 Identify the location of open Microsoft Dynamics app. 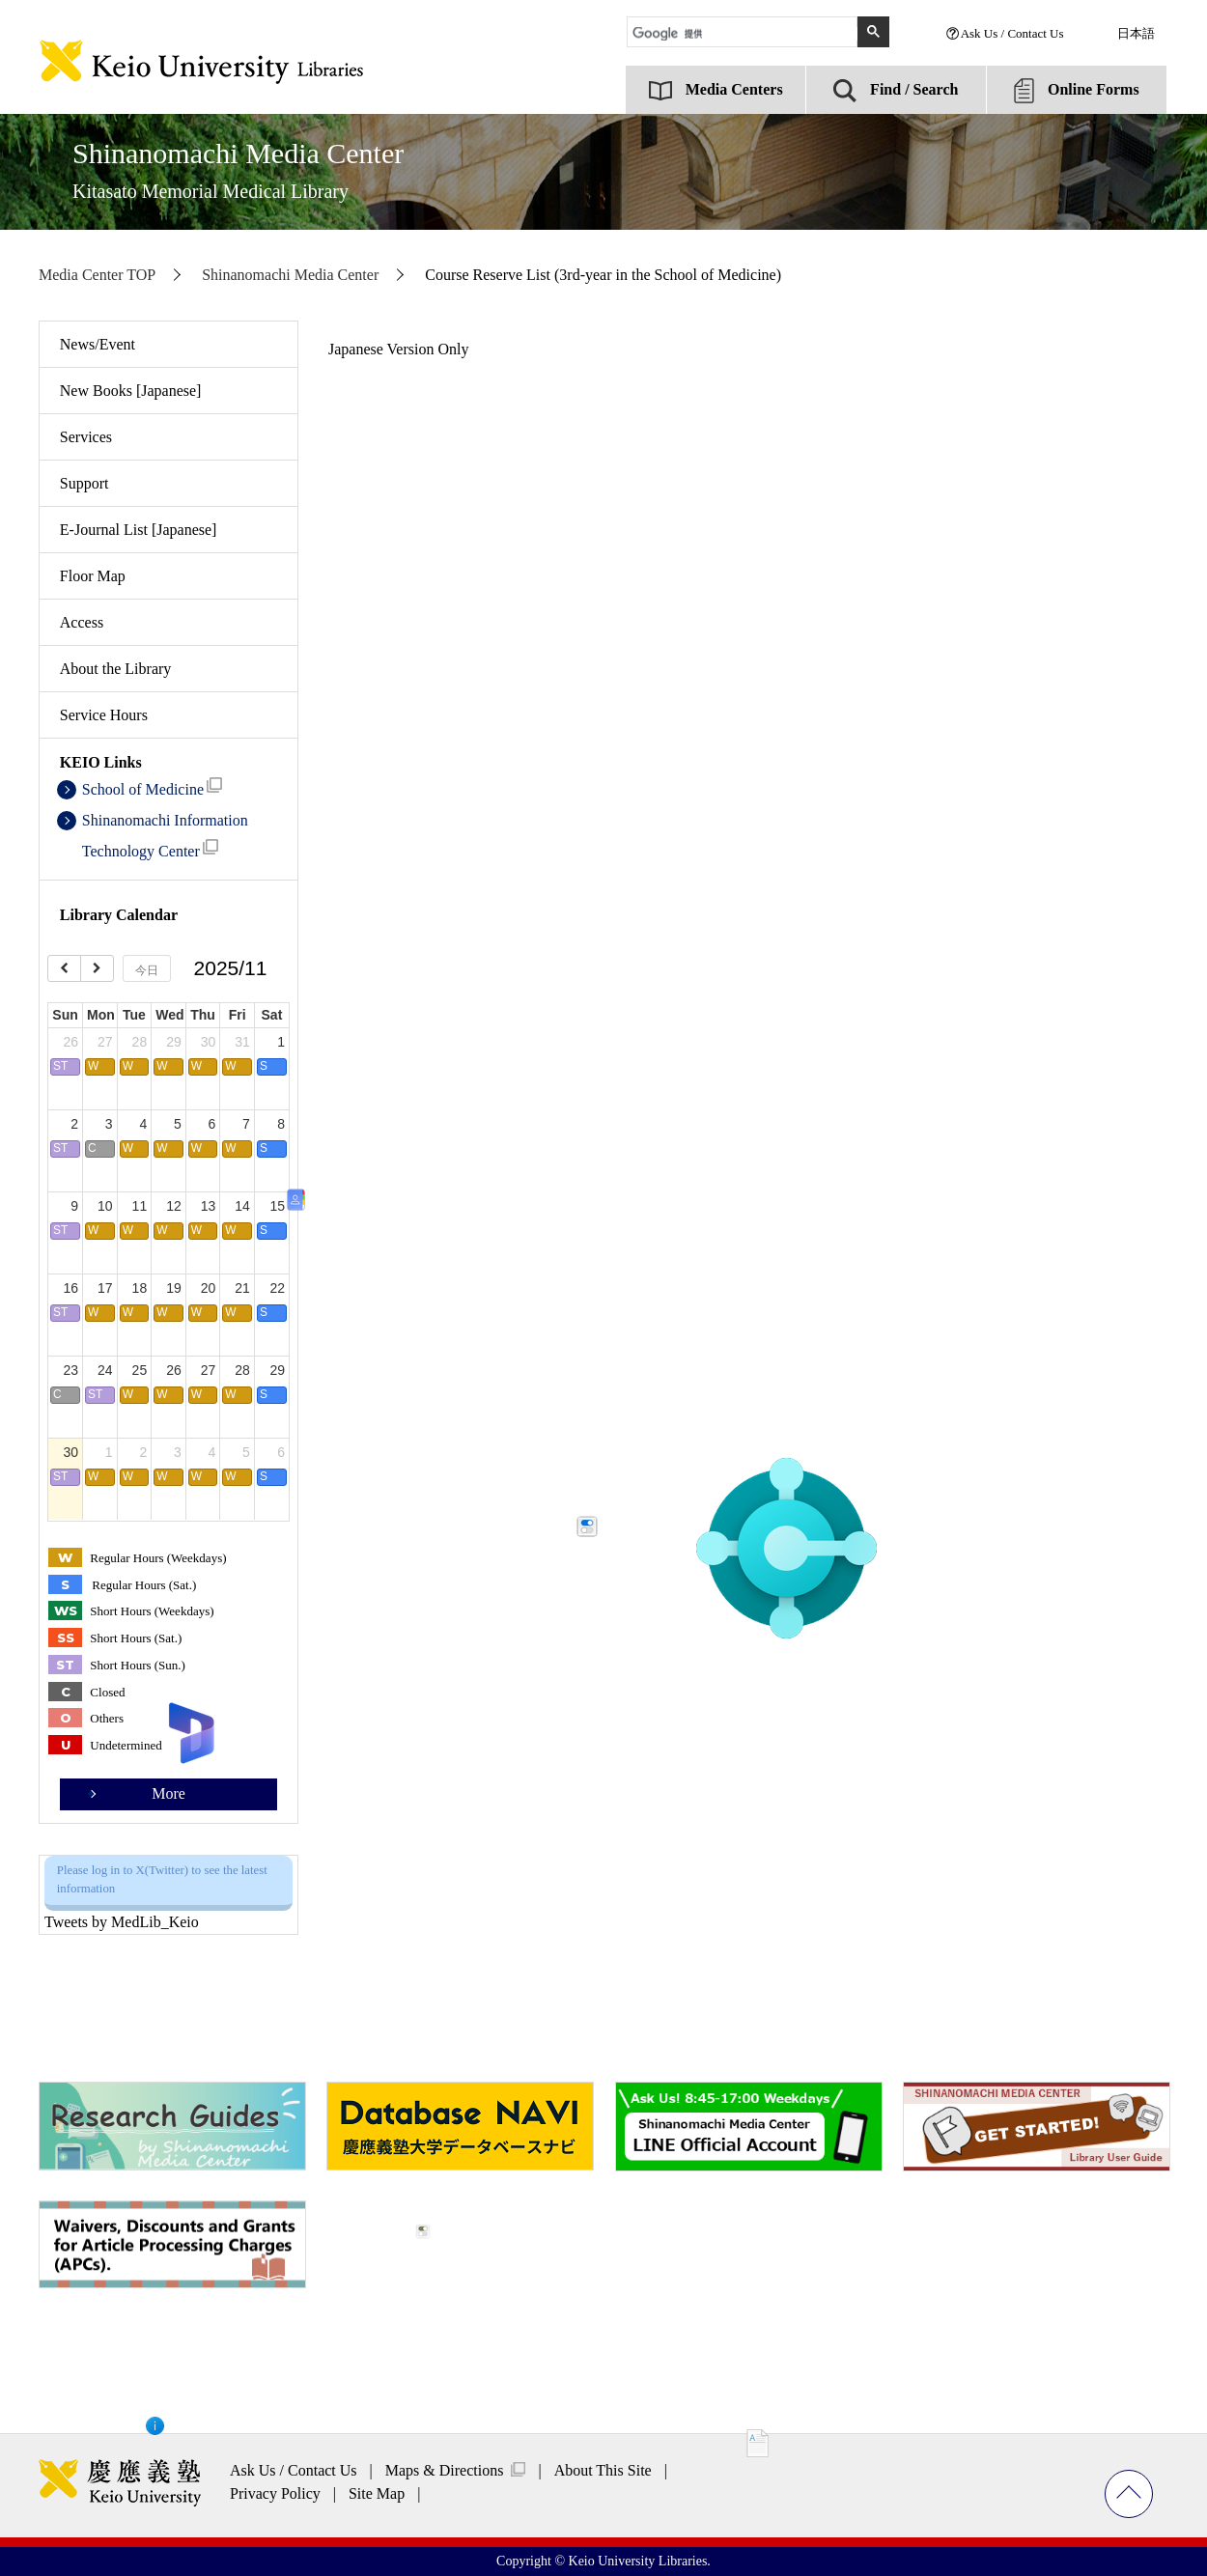
(192, 1733).